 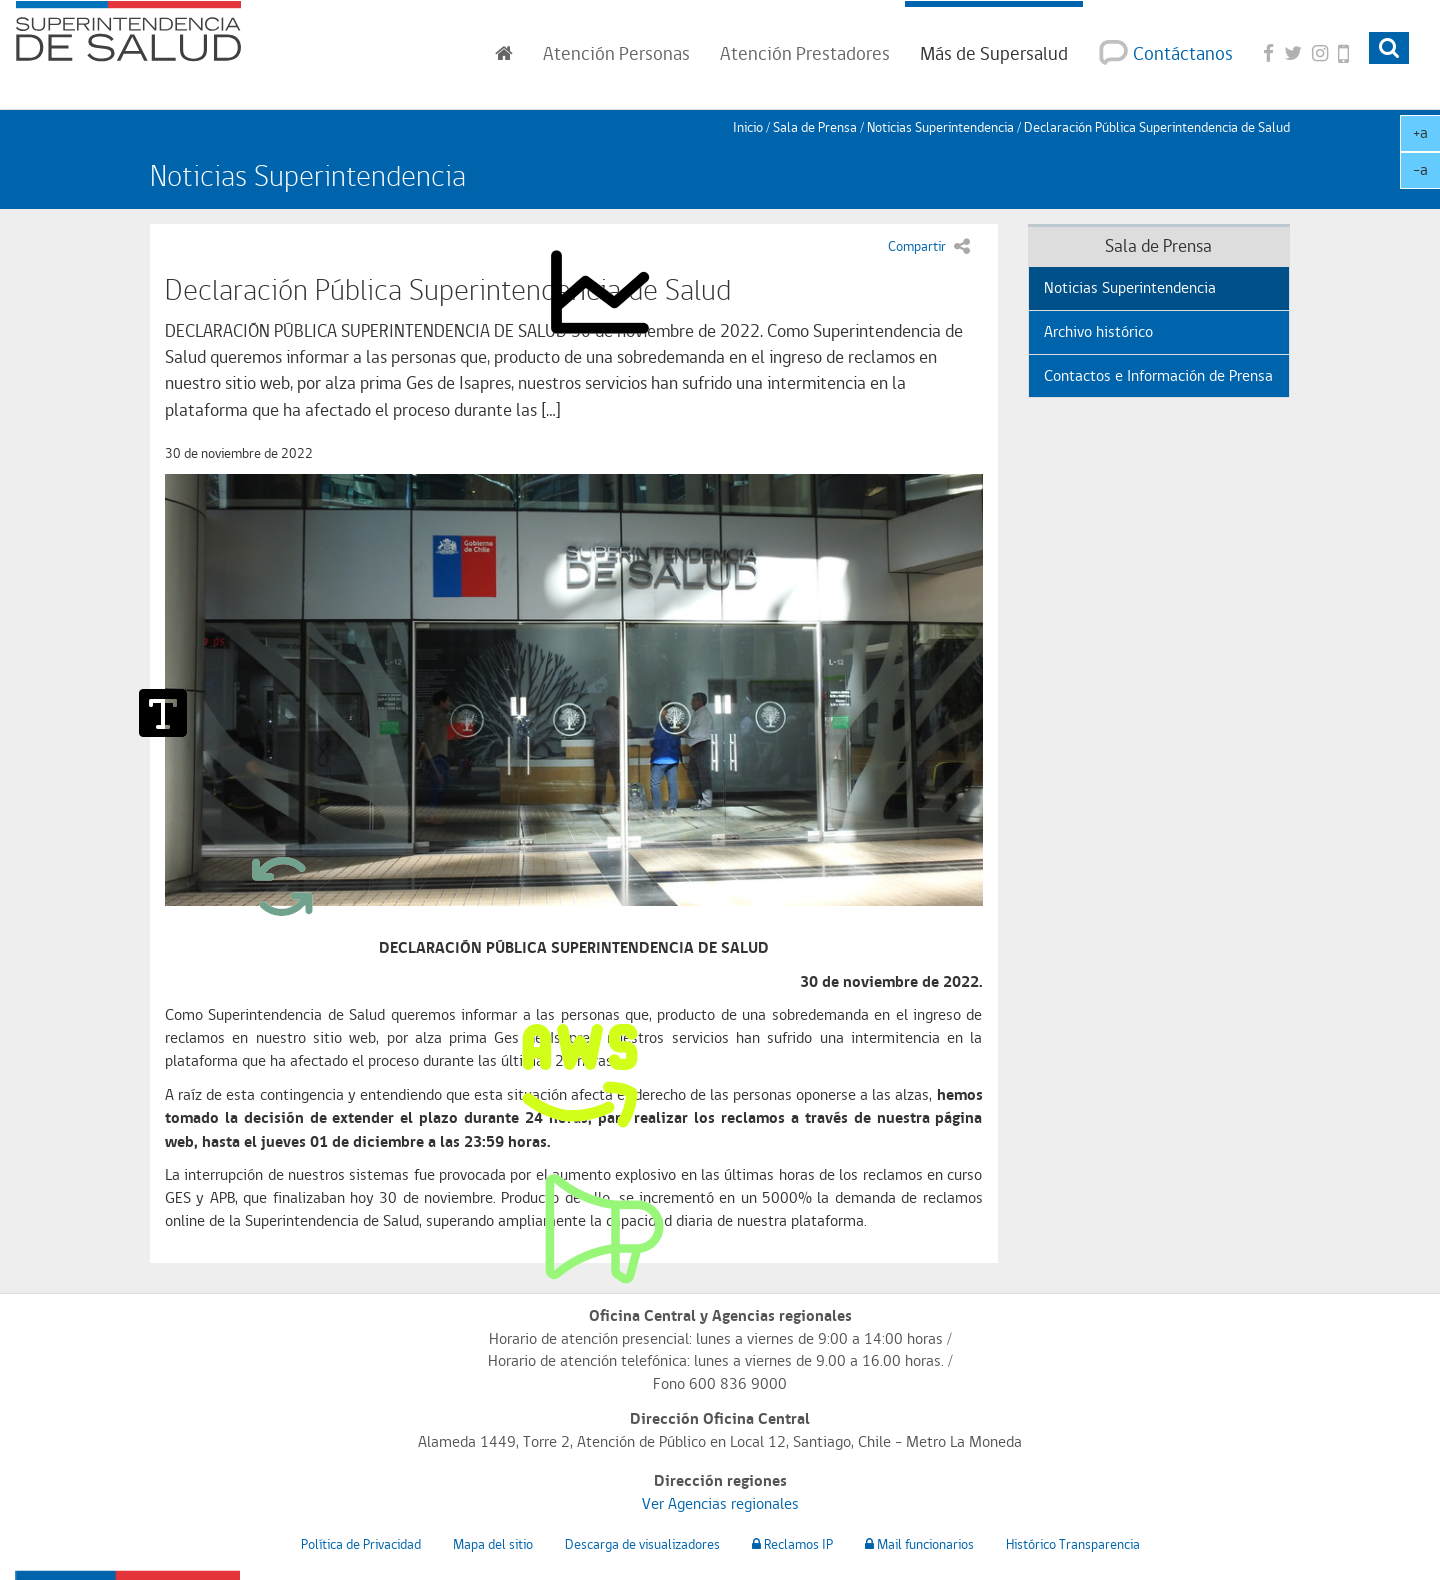 What do you see at coordinates (282, 886) in the screenshot?
I see `refresh or reload content` at bounding box center [282, 886].